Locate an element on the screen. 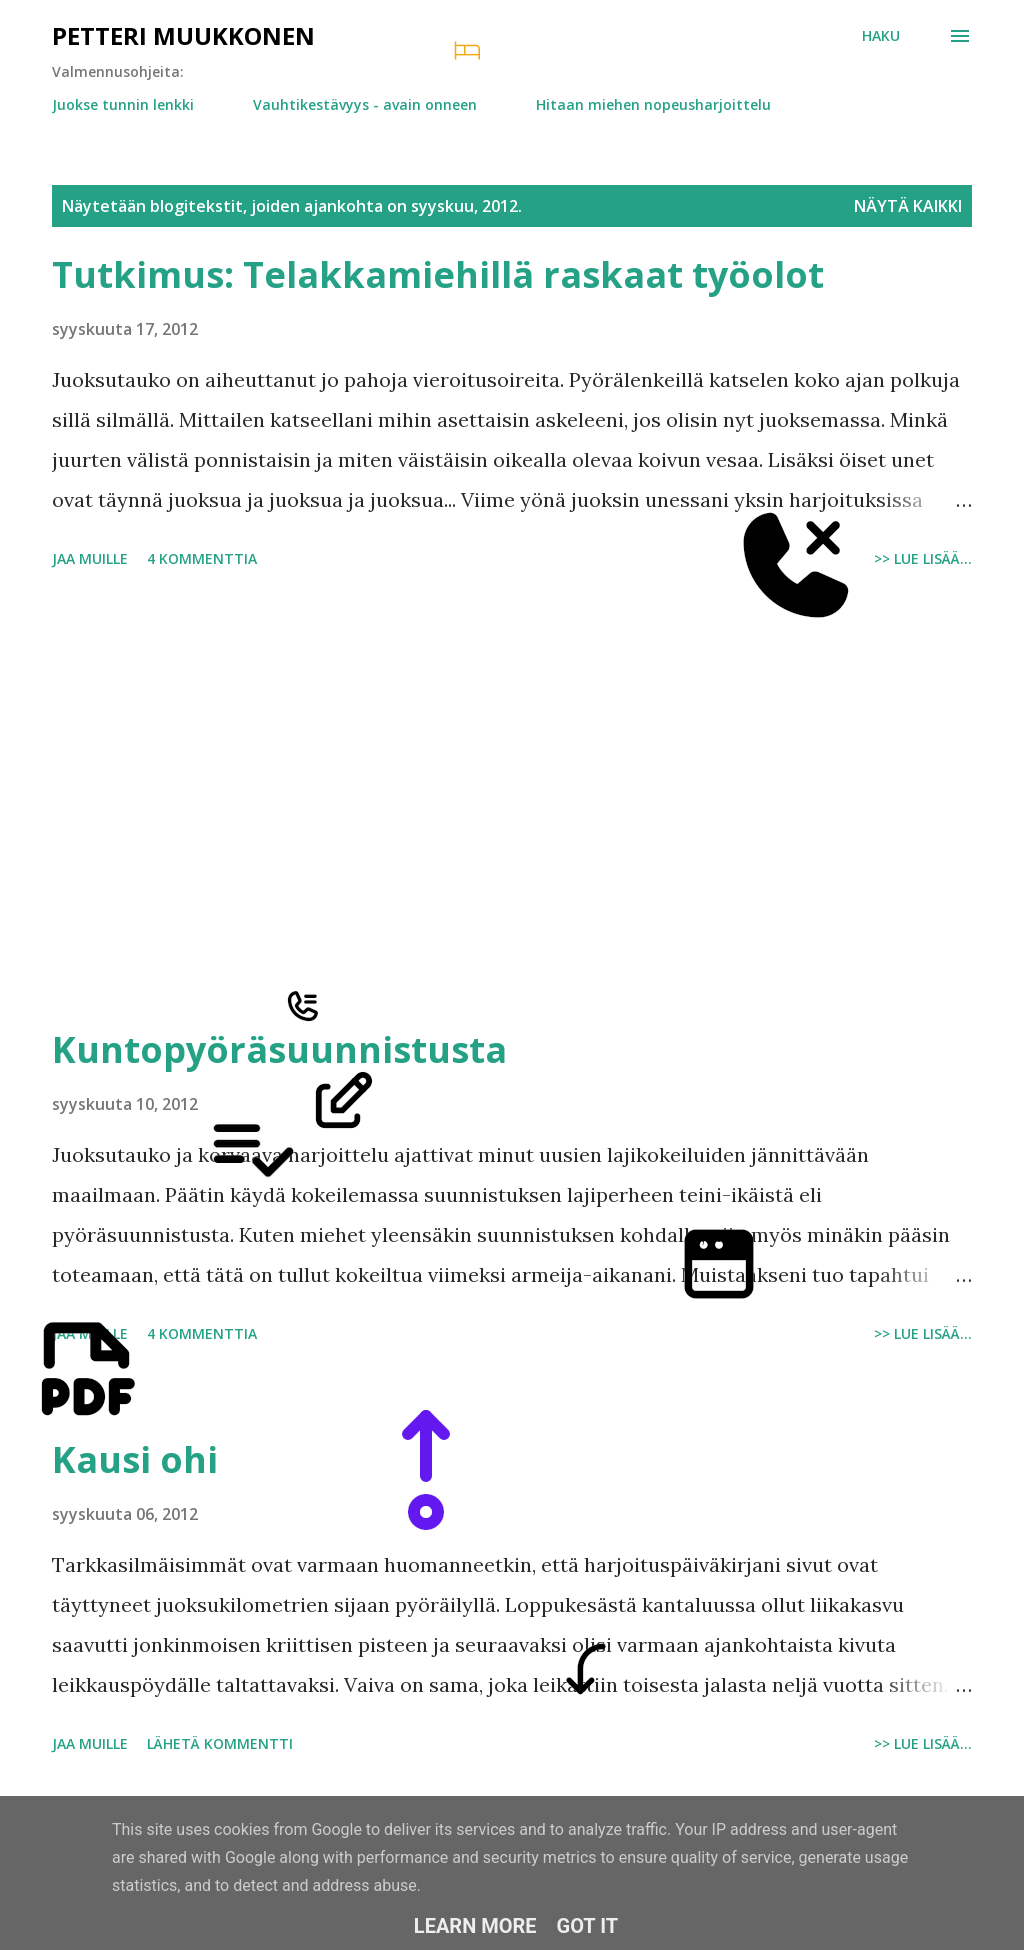 This screenshot has width=1024, height=1950. end or decline a phone call is located at coordinates (798, 563).